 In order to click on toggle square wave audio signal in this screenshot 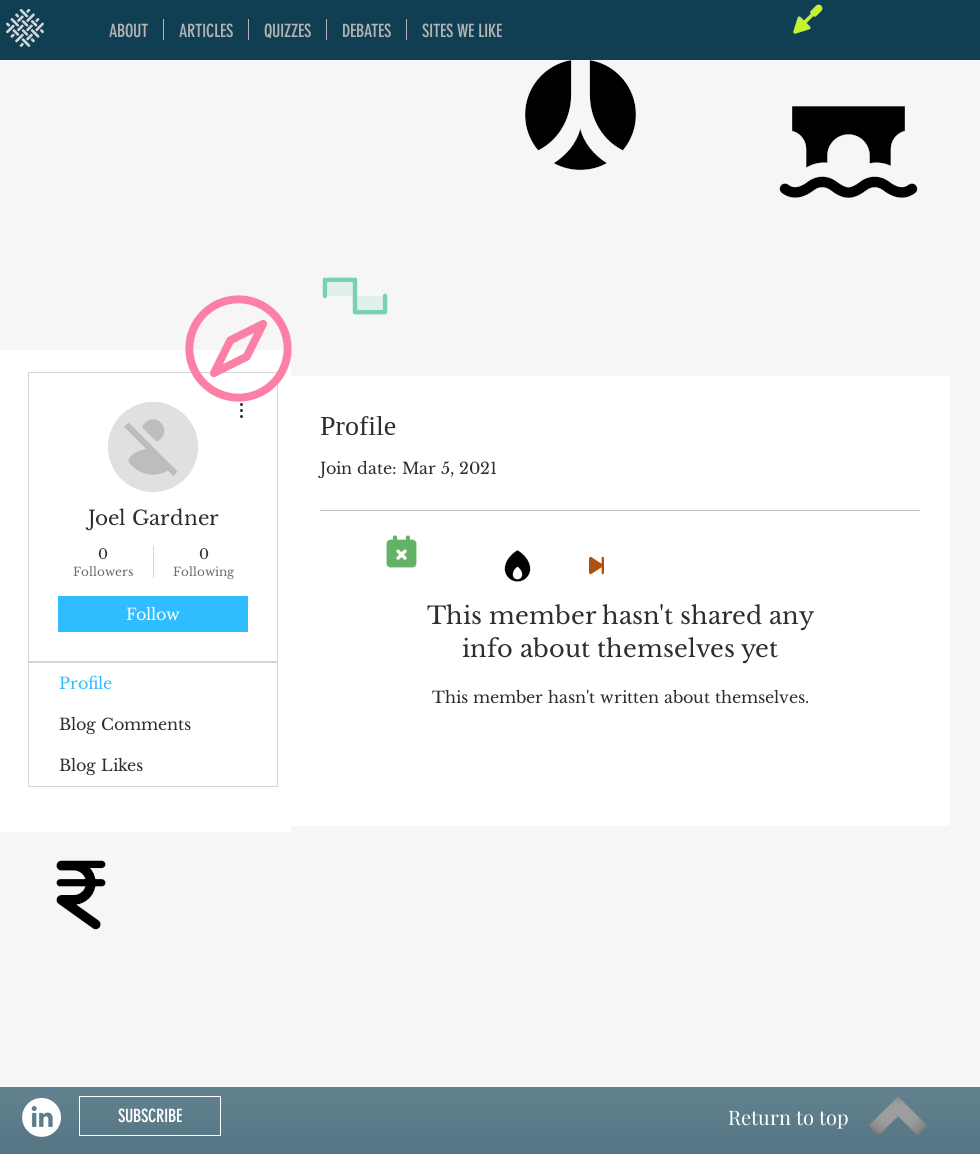, I will do `click(355, 296)`.